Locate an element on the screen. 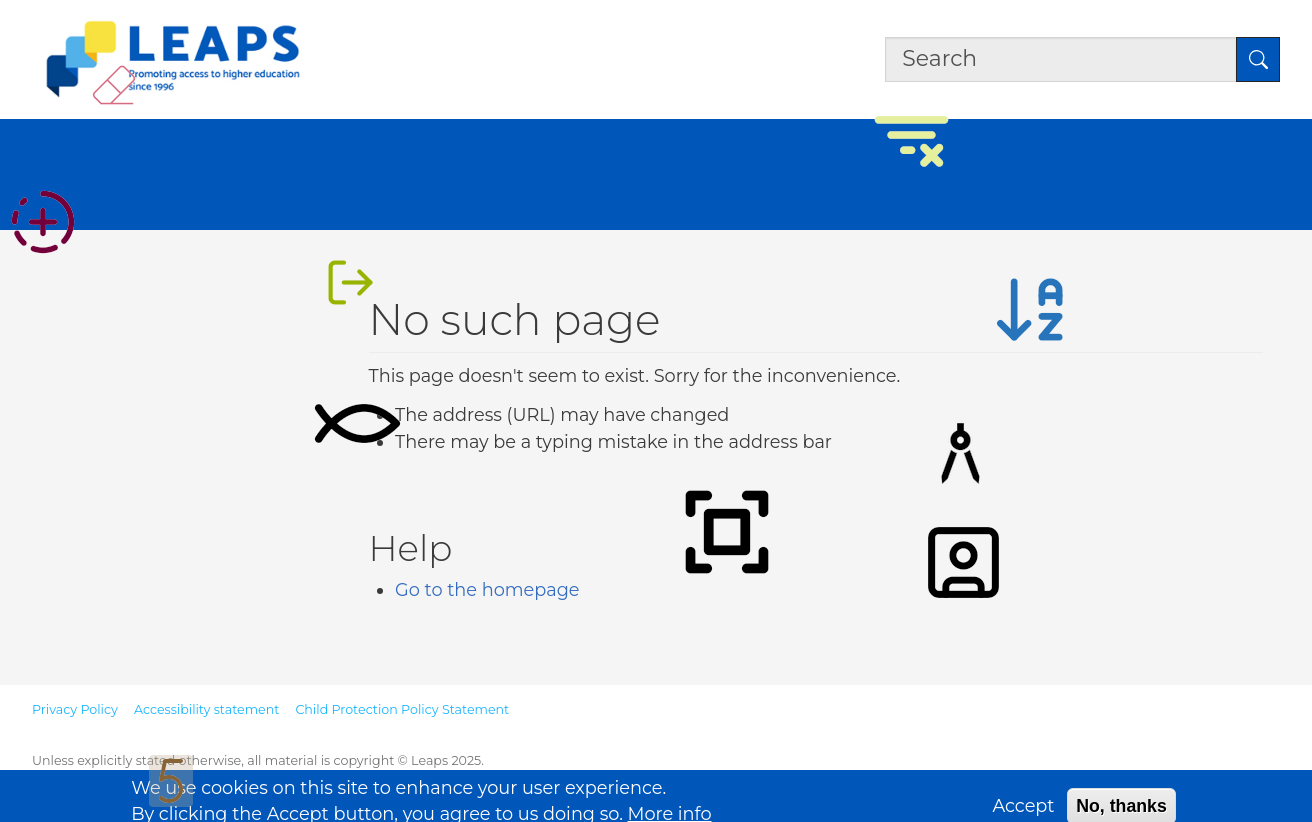 This screenshot has width=1312, height=822. scan a QR code or barcode is located at coordinates (727, 532).